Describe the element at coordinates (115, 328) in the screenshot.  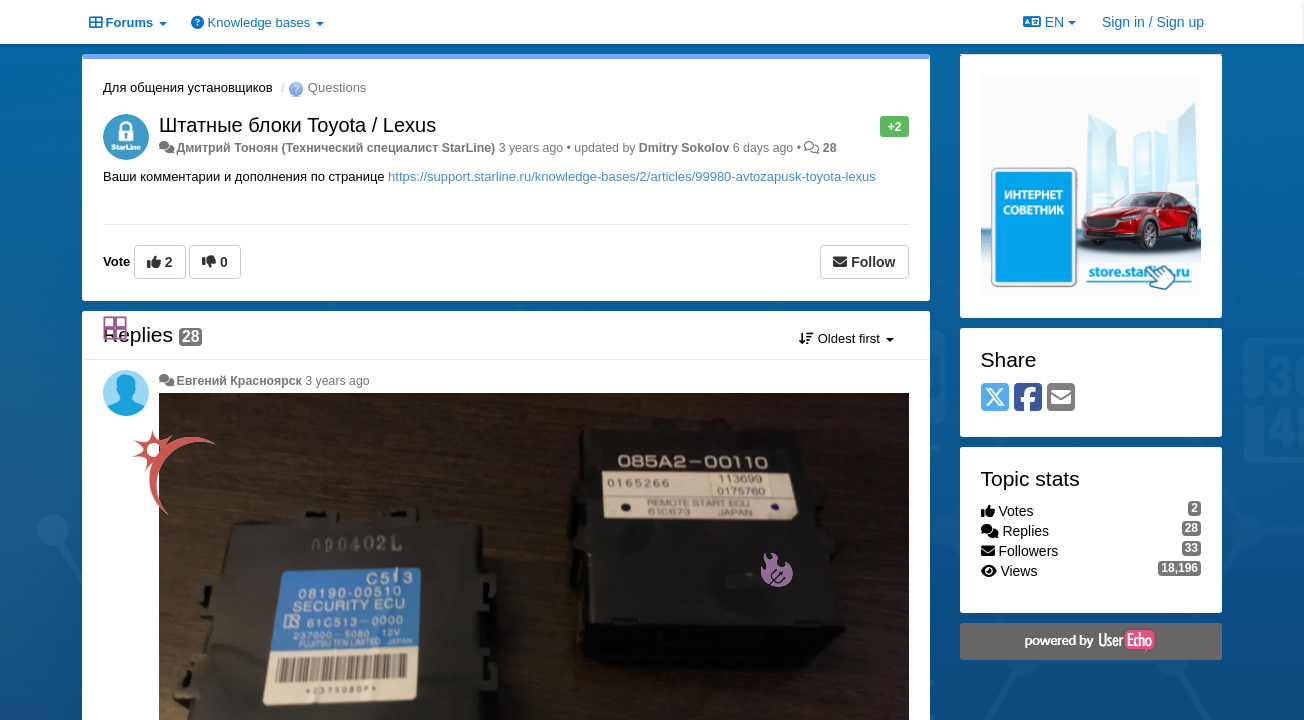
I see `place a brick or building block` at that location.